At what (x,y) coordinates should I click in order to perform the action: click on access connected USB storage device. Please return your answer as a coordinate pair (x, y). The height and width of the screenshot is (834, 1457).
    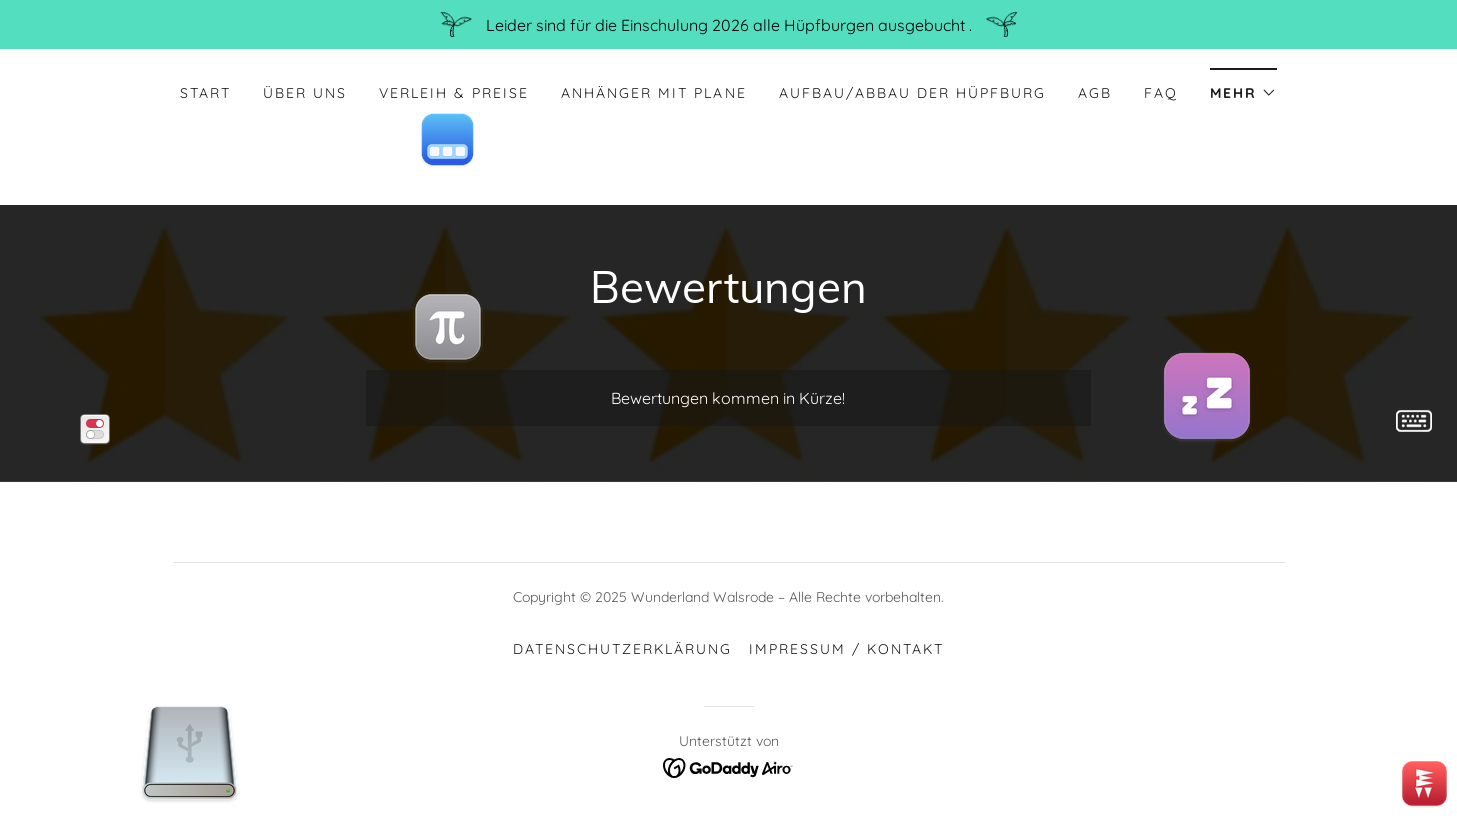
    Looking at the image, I should click on (189, 753).